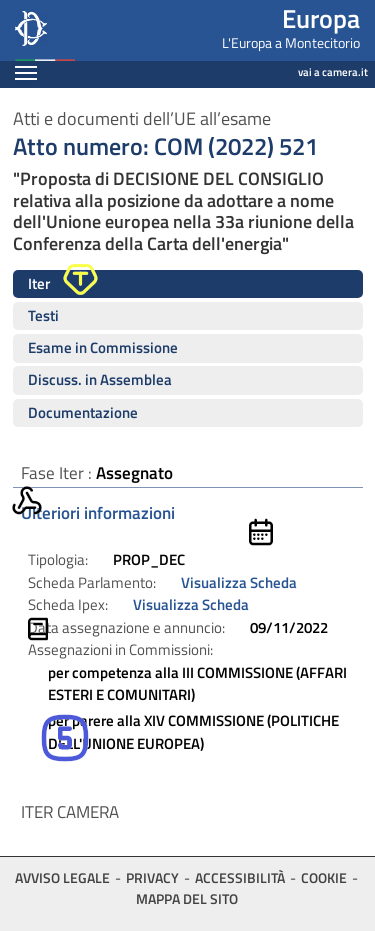  Describe the element at coordinates (38, 629) in the screenshot. I see `open a book or reading app` at that location.